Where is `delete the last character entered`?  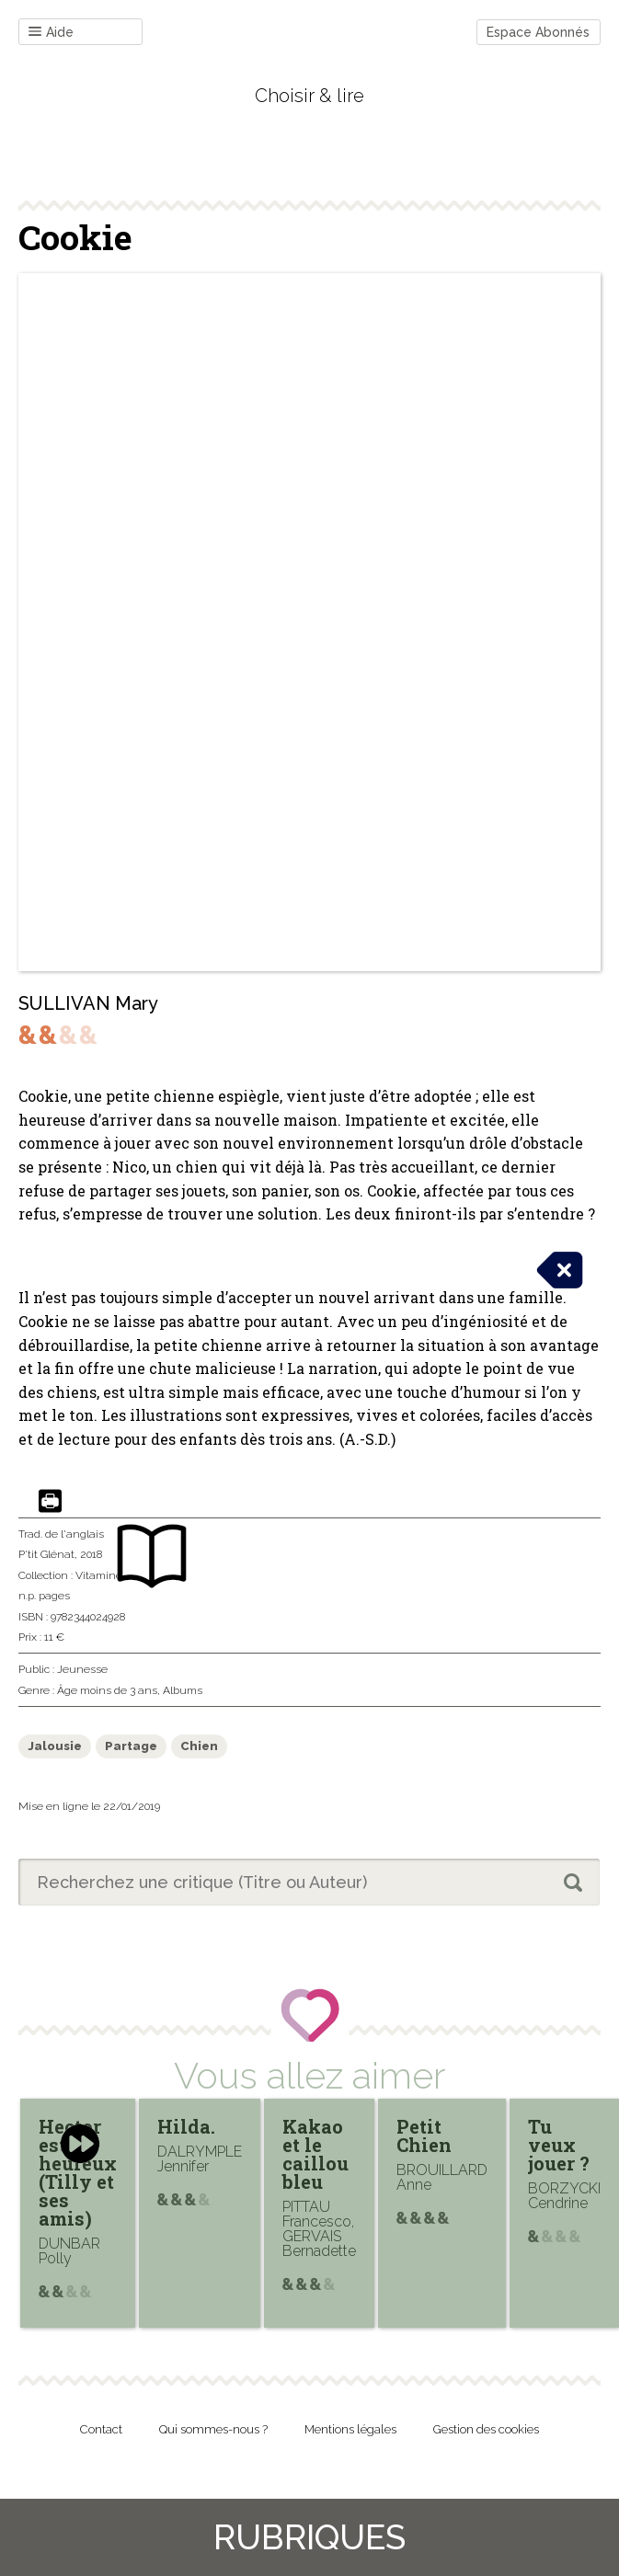
delete the last character entered is located at coordinates (559, 1270).